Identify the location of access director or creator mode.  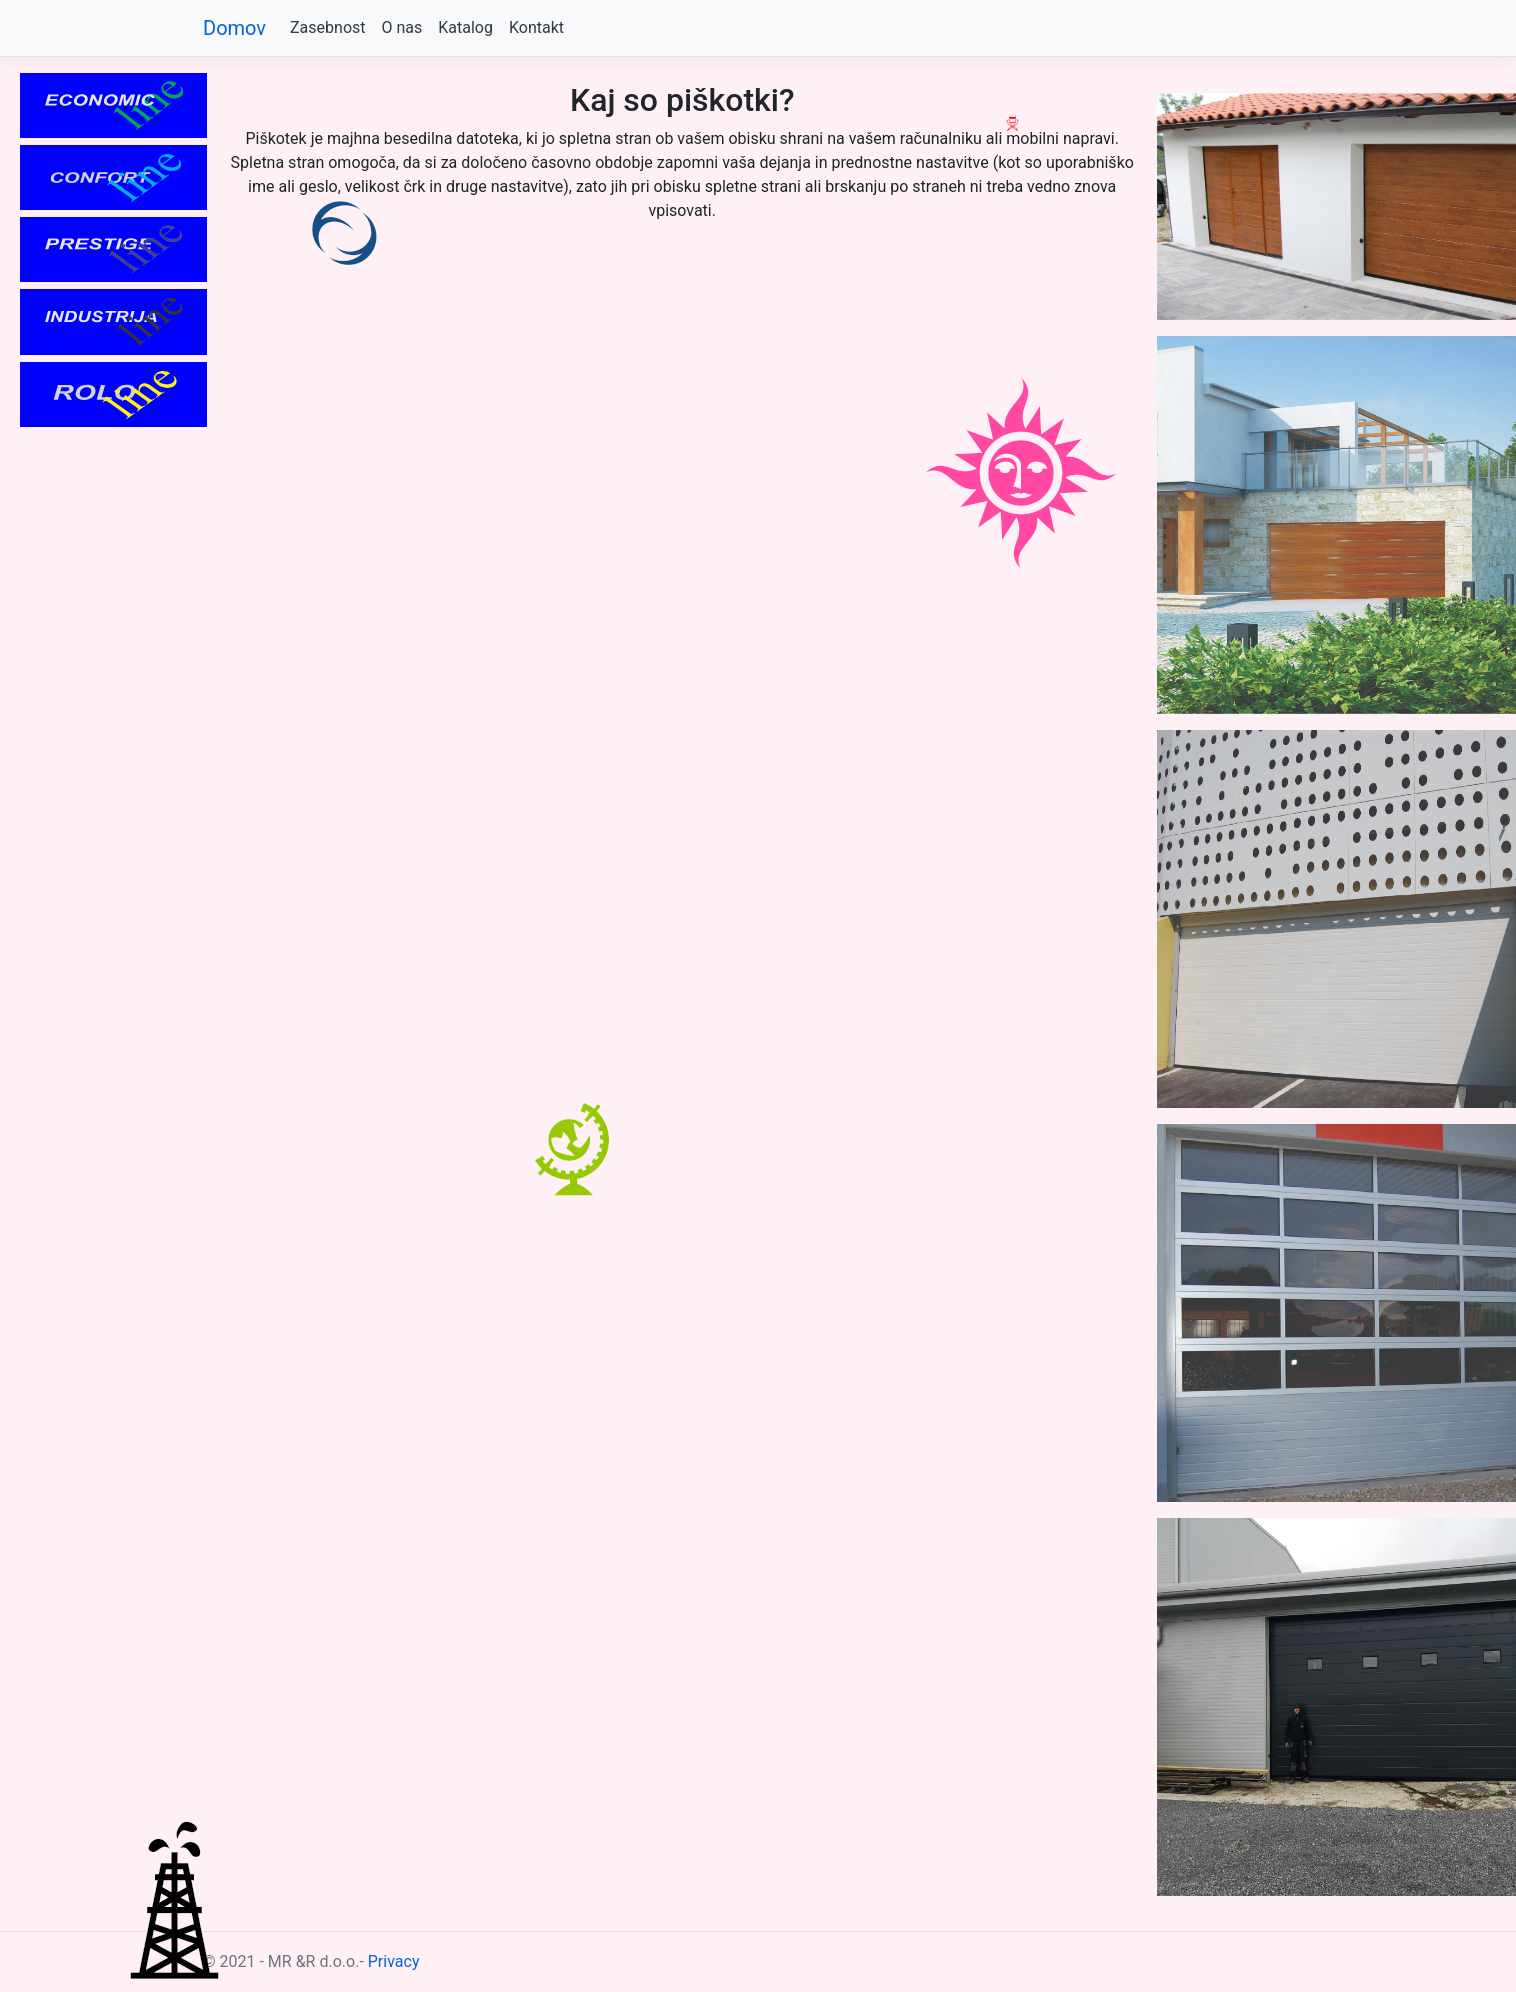
(1012, 123).